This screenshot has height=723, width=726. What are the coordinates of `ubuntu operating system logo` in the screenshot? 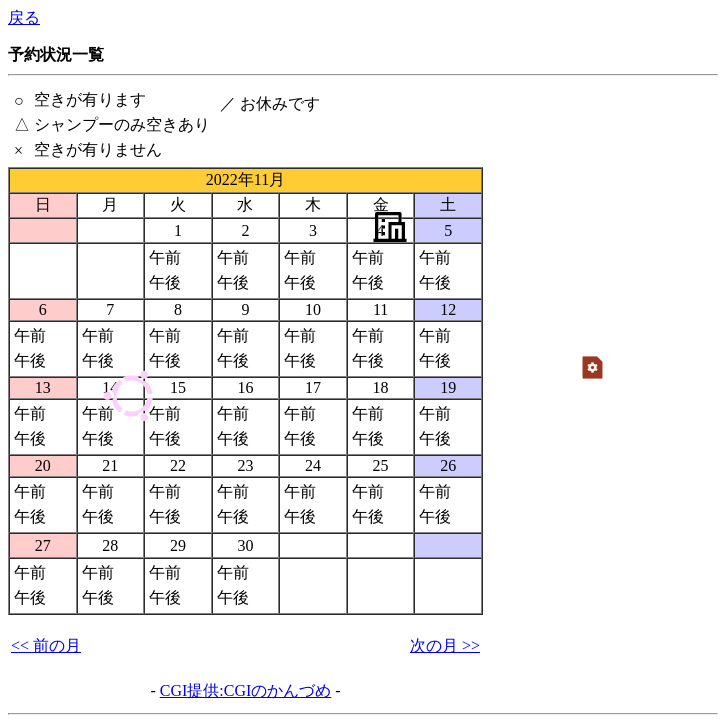 It's located at (132, 396).